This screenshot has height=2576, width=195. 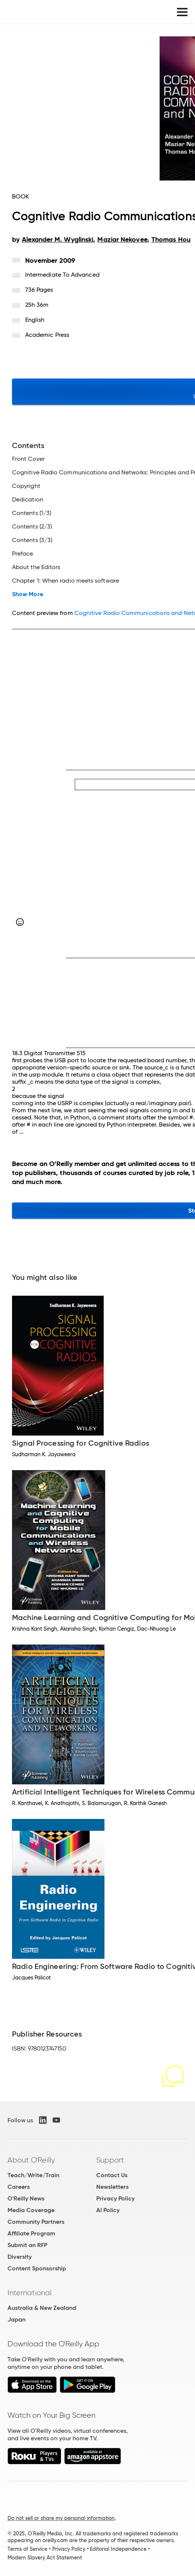 What do you see at coordinates (20, 922) in the screenshot?
I see `add an emoji or reaction` at bounding box center [20, 922].